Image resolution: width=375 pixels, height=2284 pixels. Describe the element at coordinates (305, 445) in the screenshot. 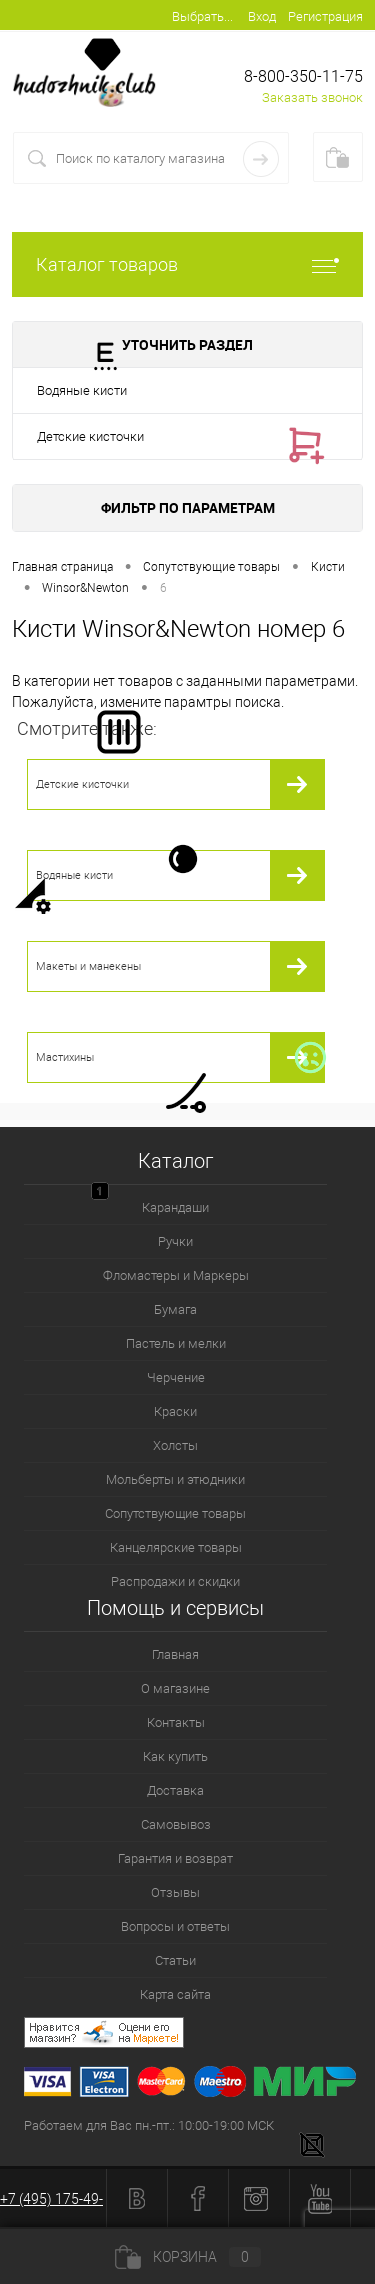

I see `add item to shopping cart` at that location.